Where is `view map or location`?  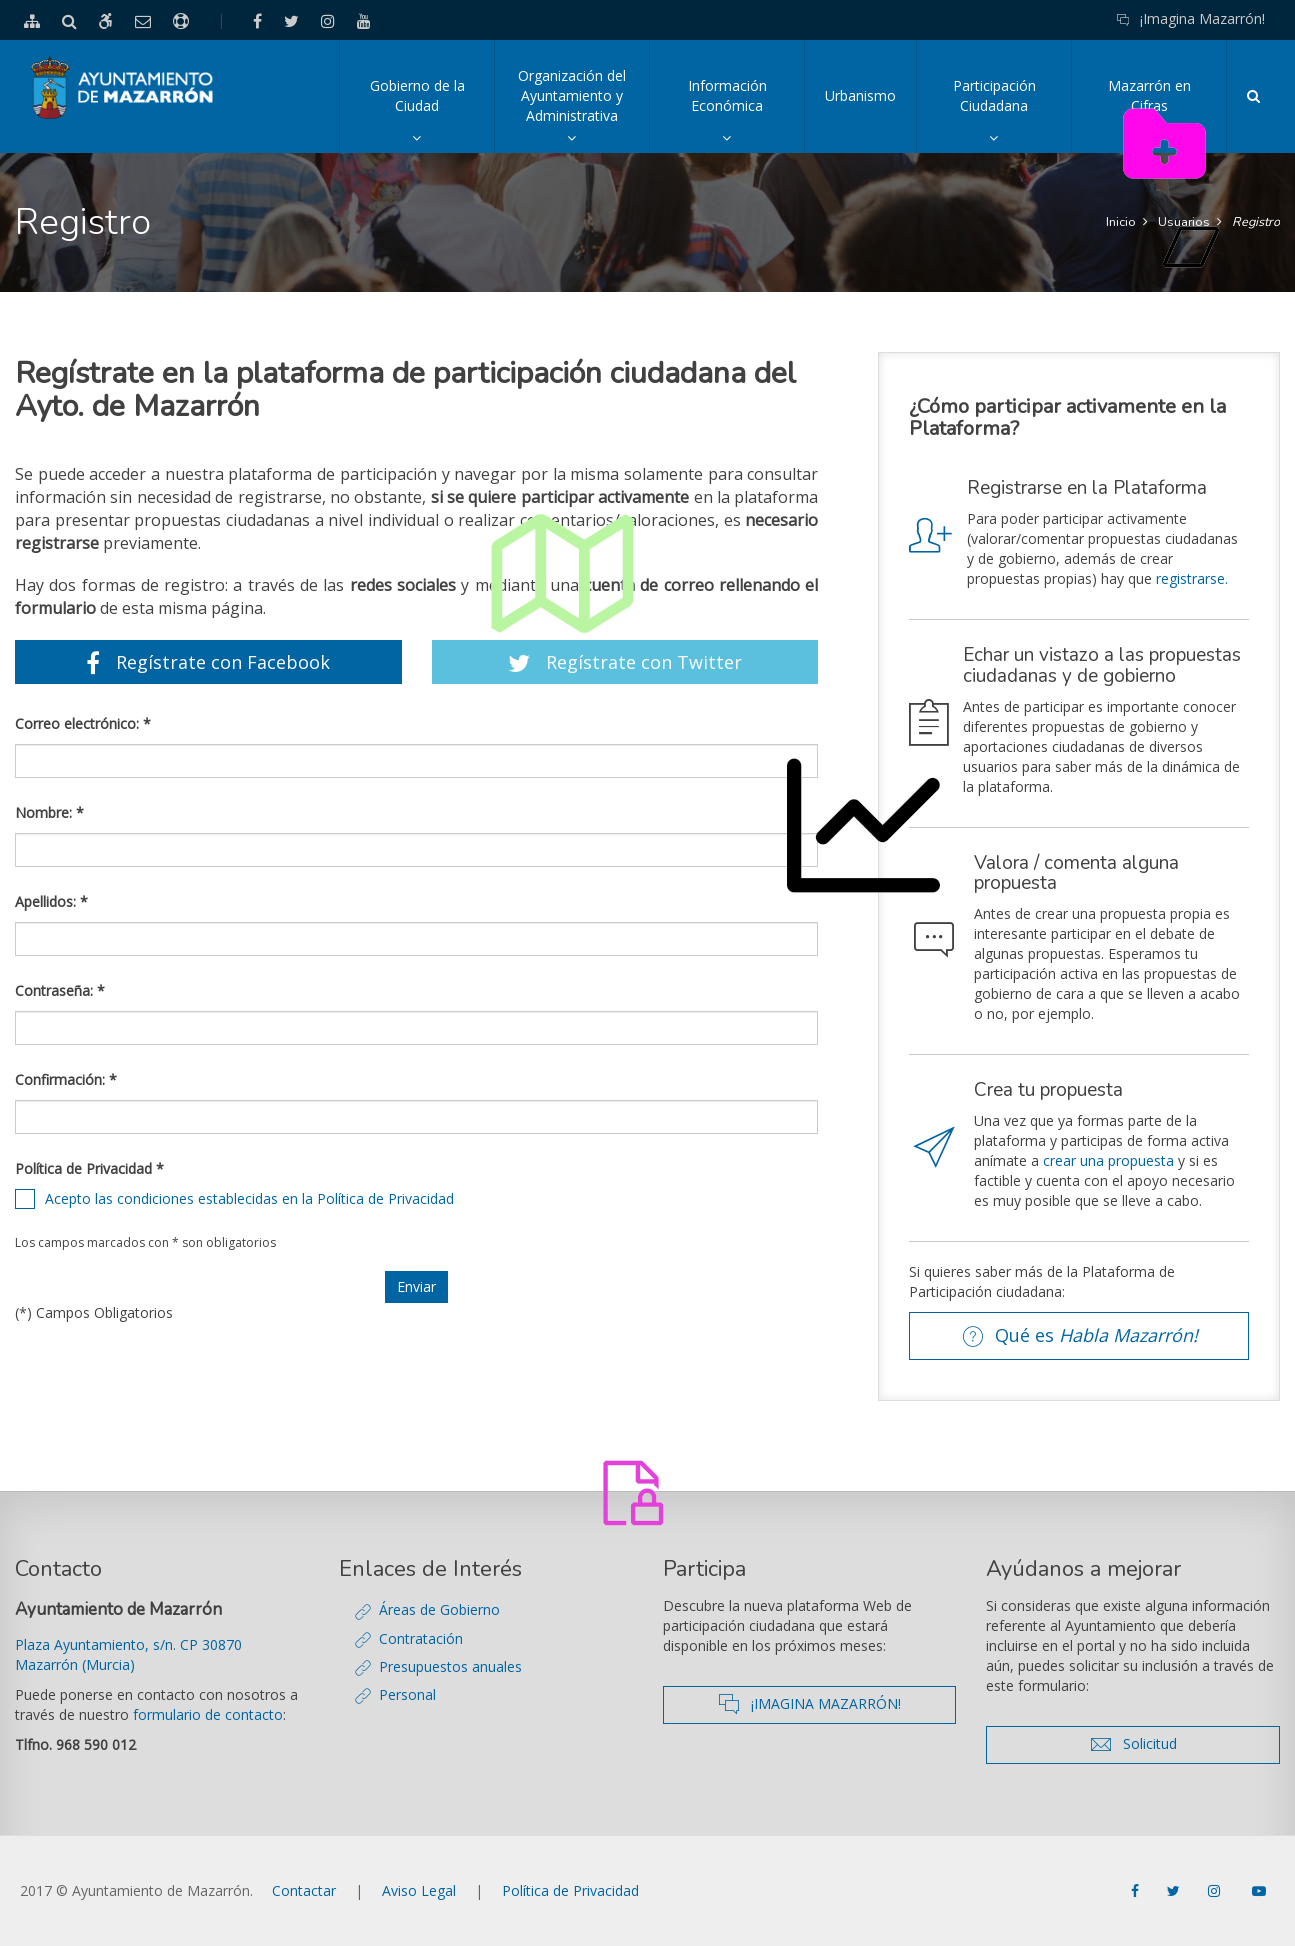 view map or location is located at coordinates (562, 573).